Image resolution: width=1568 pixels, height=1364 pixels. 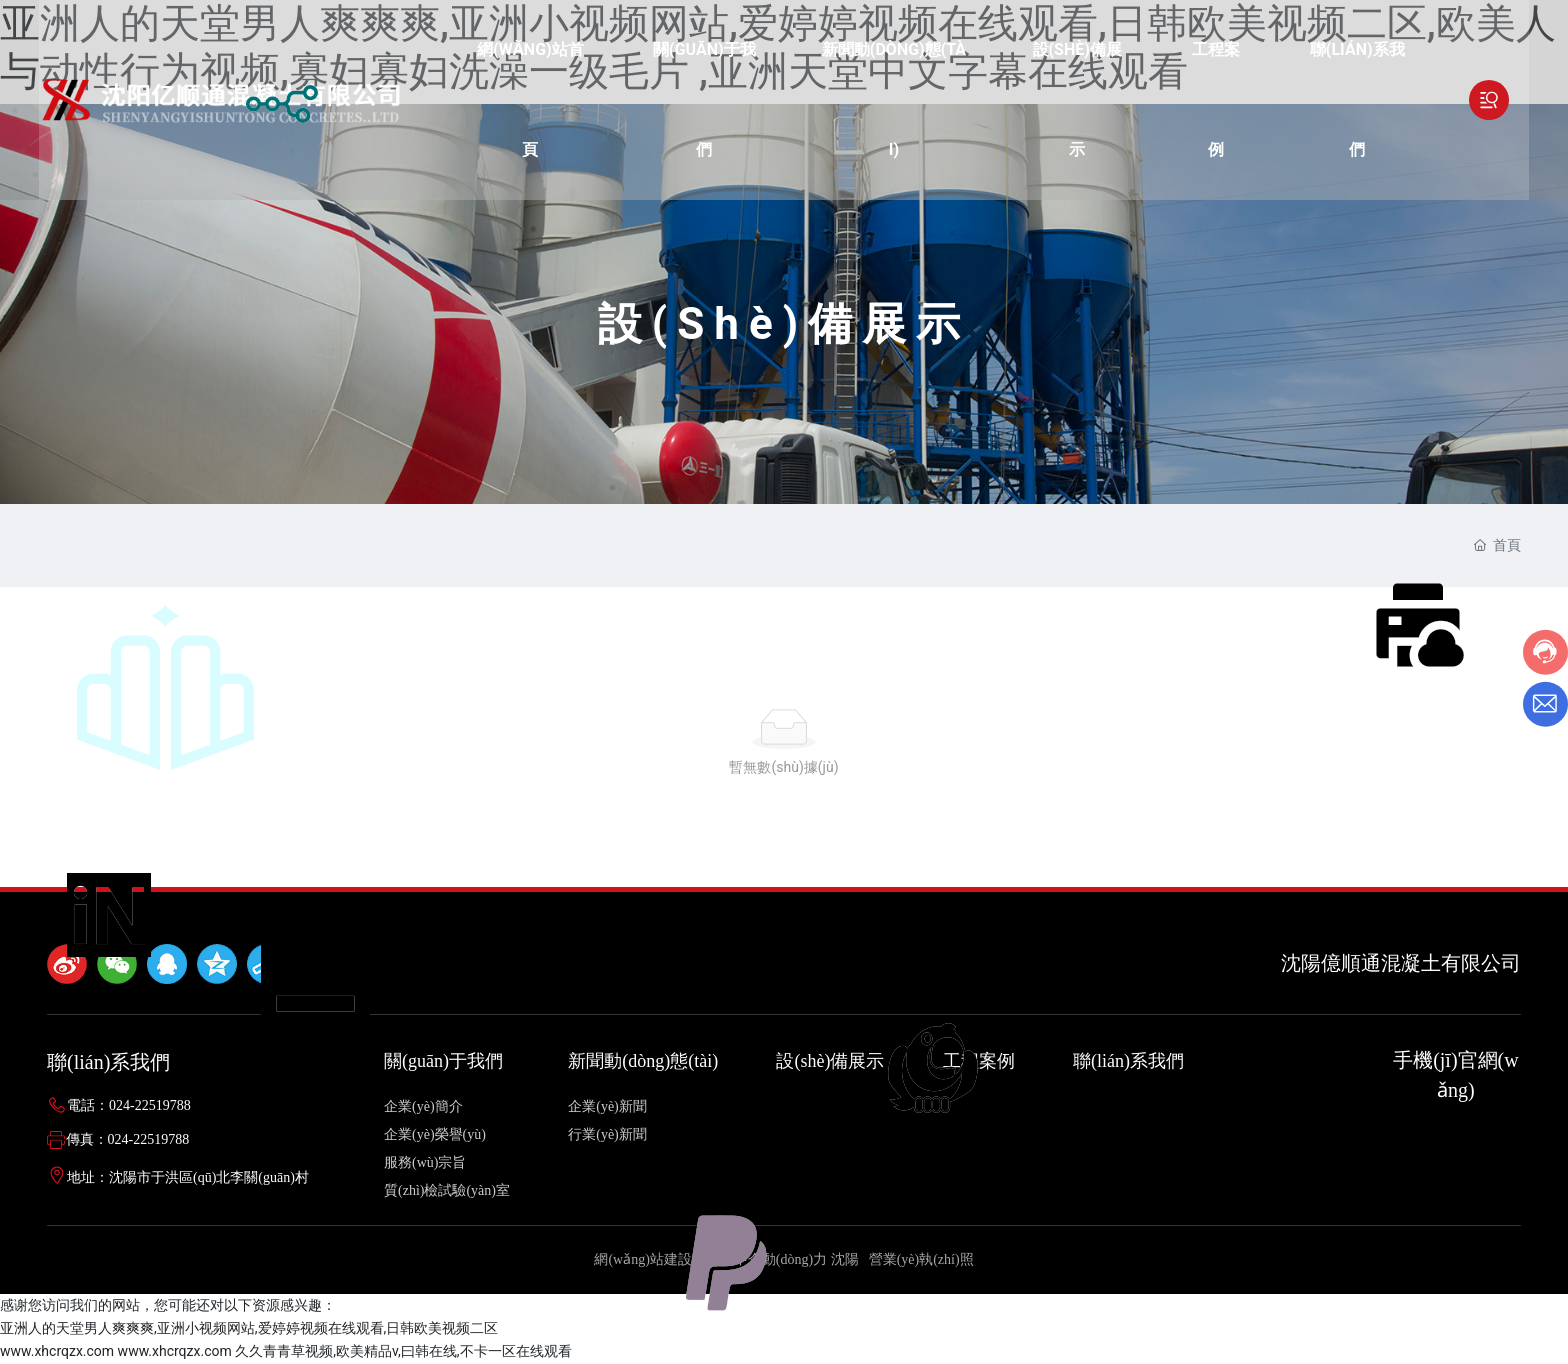 What do you see at coordinates (282, 104) in the screenshot?
I see `open n8n workflow automation platform` at bounding box center [282, 104].